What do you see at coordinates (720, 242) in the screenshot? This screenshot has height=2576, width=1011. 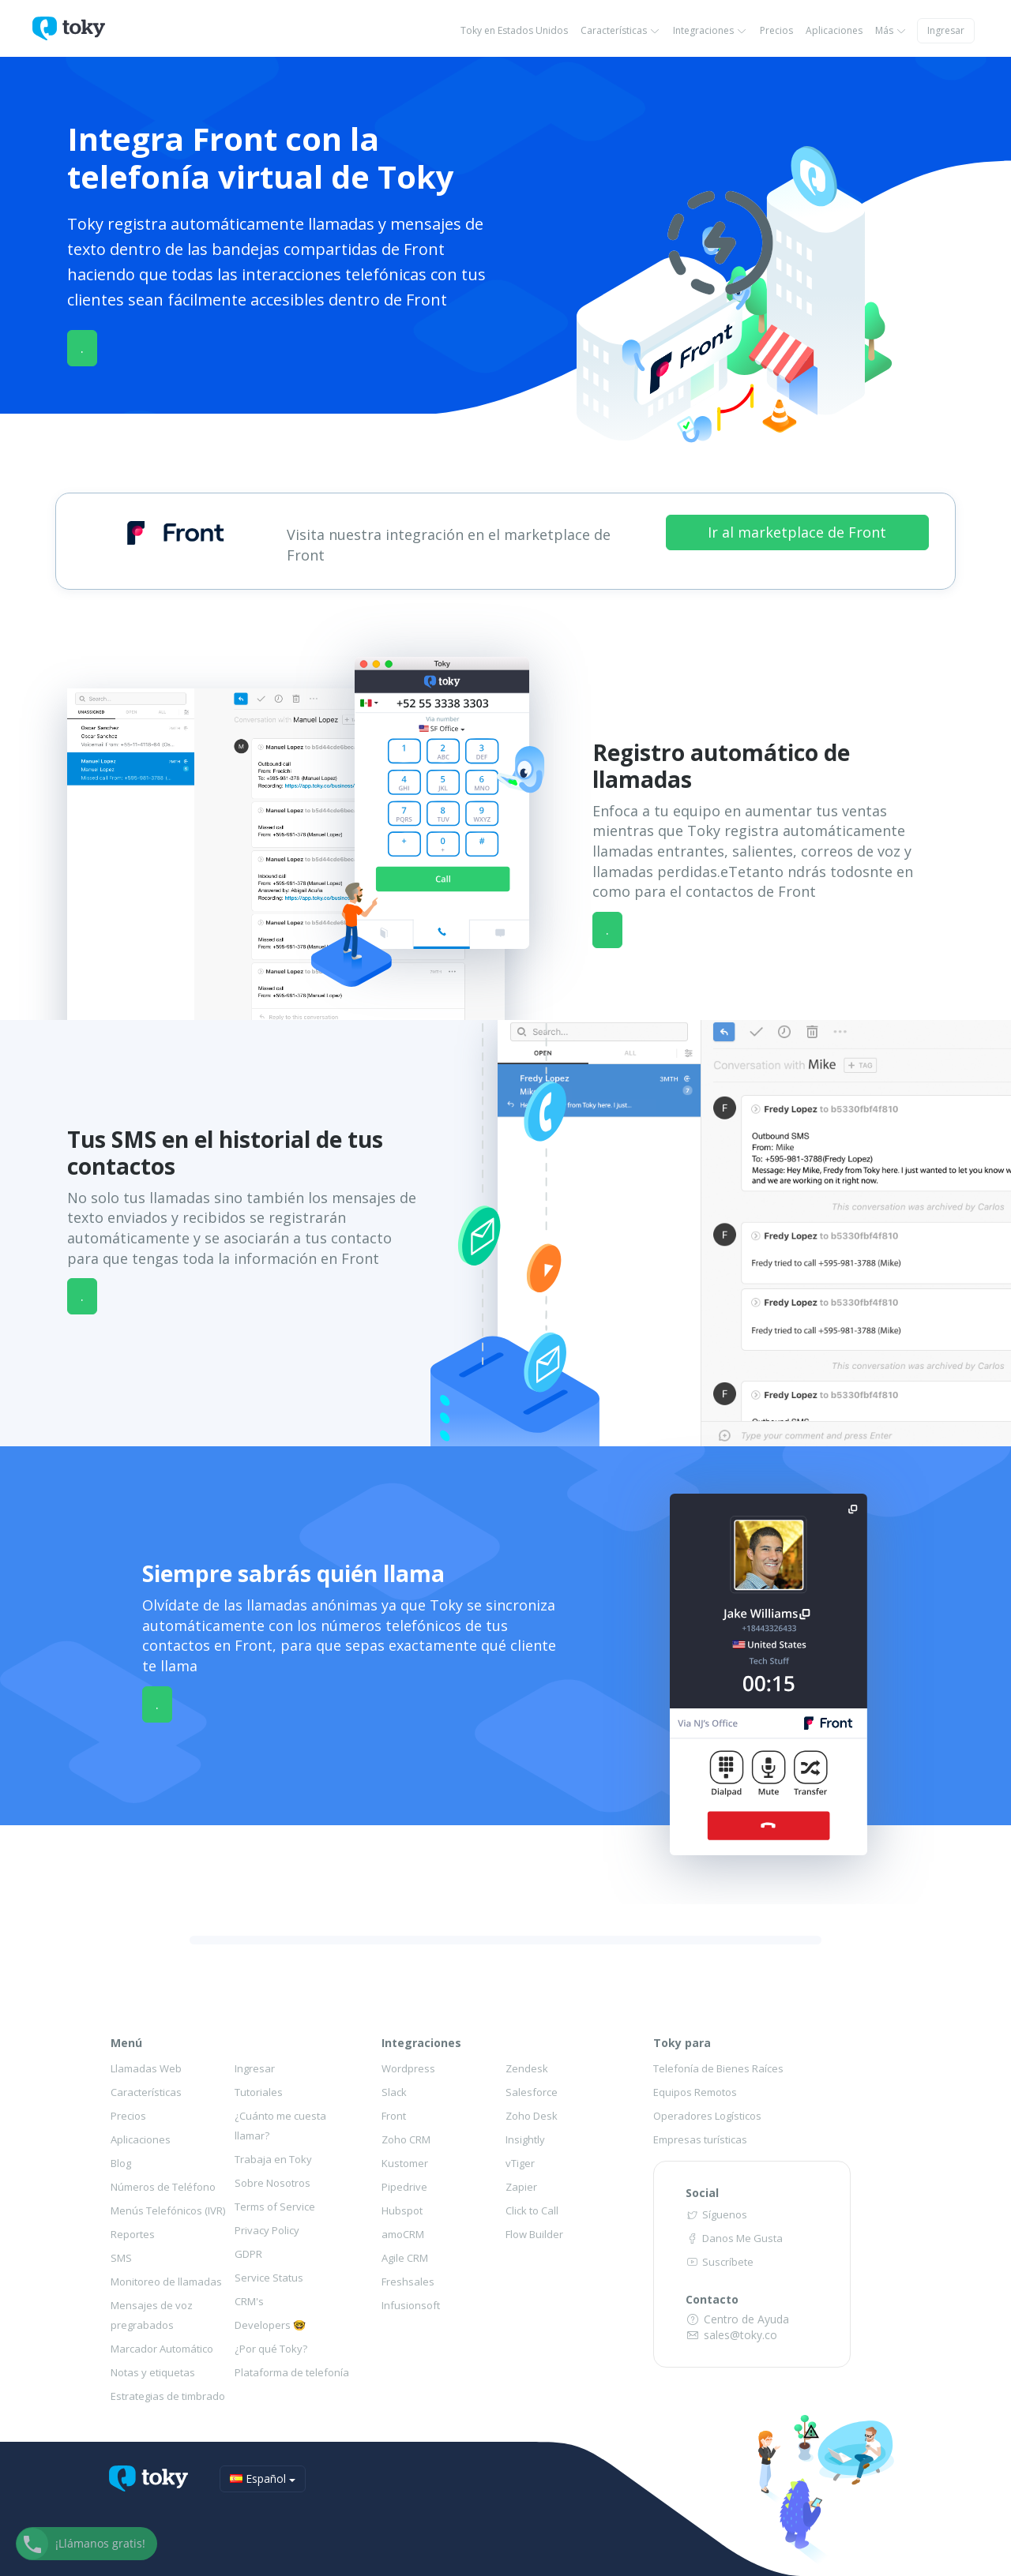 I see `charging in progress` at bounding box center [720, 242].